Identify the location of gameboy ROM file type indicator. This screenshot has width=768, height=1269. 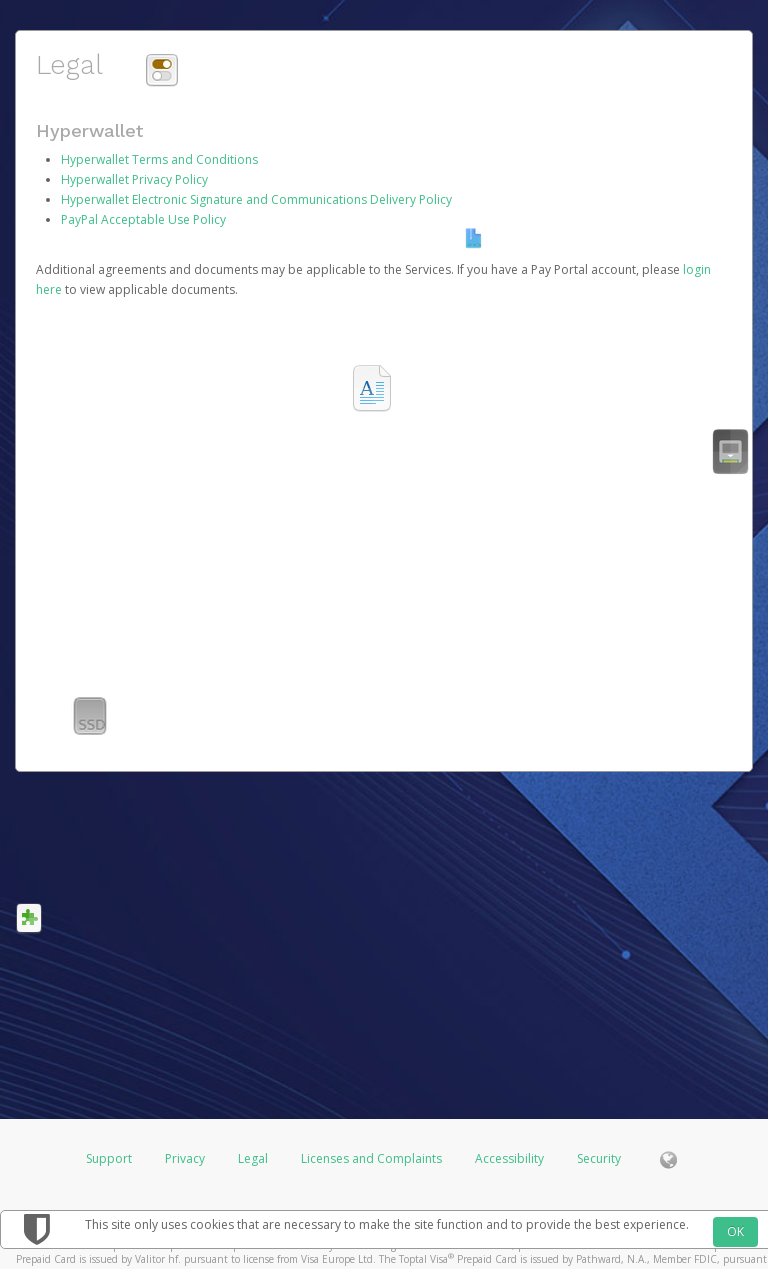
(730, 451).